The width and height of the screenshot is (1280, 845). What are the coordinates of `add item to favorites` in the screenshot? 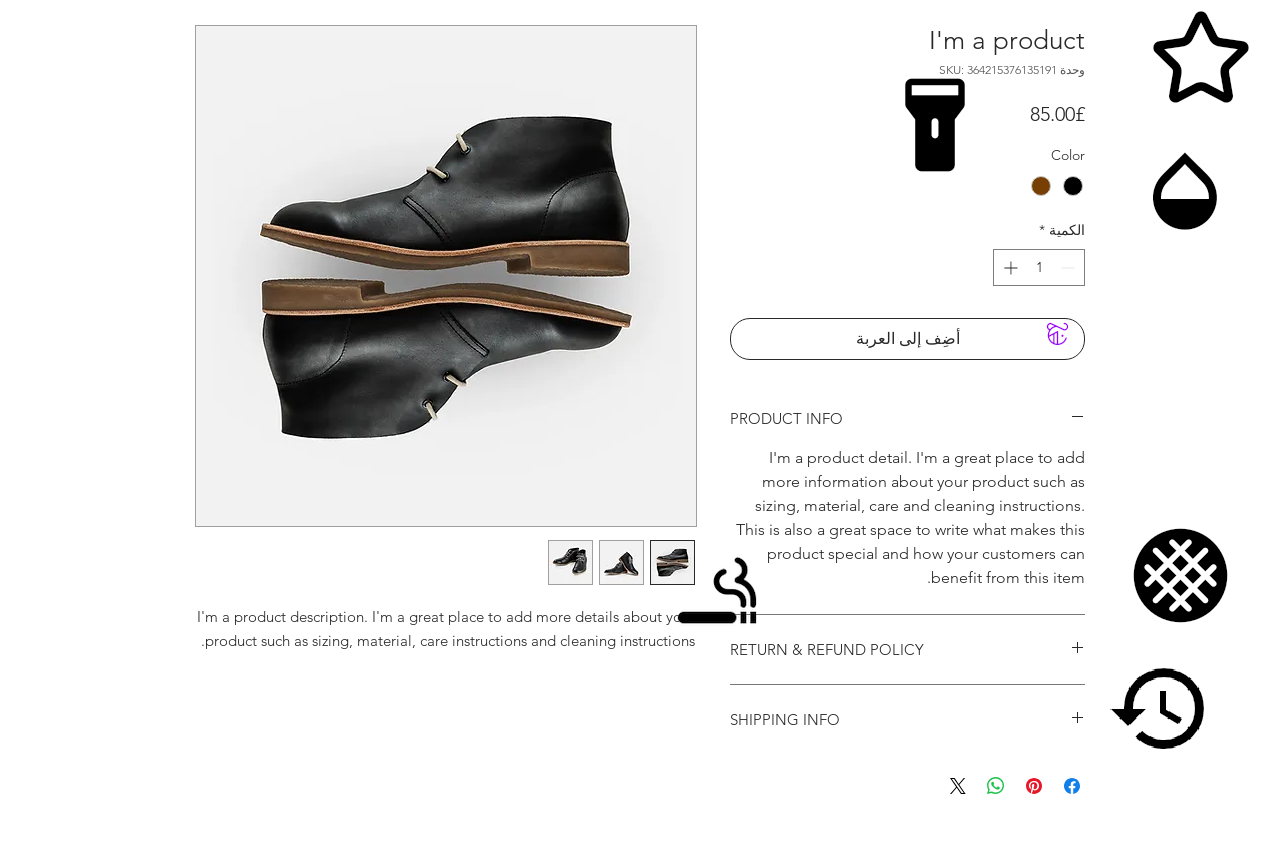 It's located at (1201, 59).